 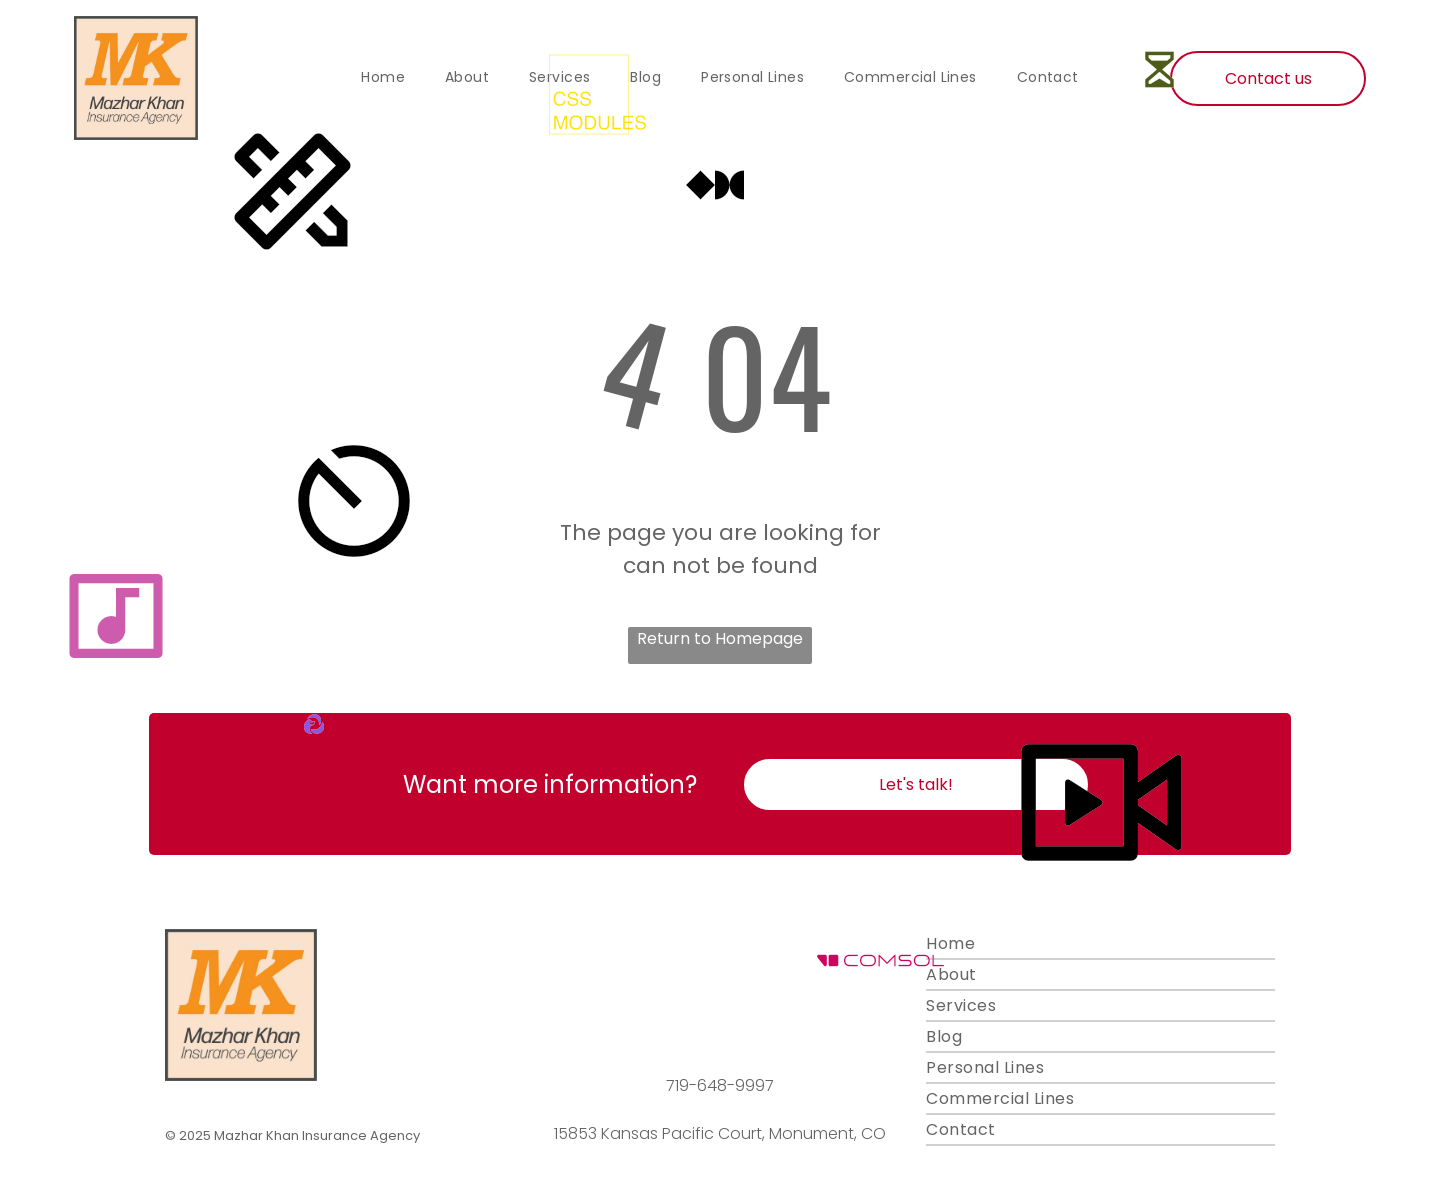 I want to click on indicates a process is in progress or loading, so click(x=1159, y=69).